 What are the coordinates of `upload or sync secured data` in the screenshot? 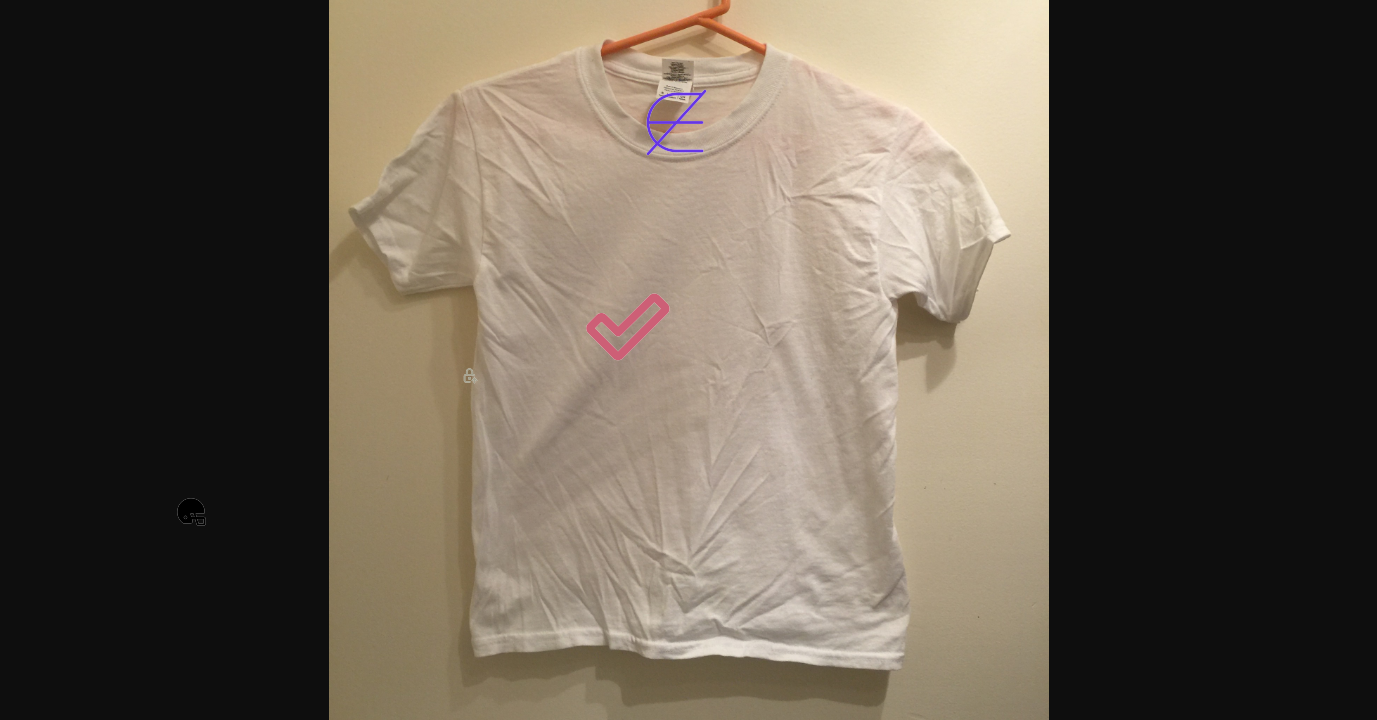 It's located at (469, 375).